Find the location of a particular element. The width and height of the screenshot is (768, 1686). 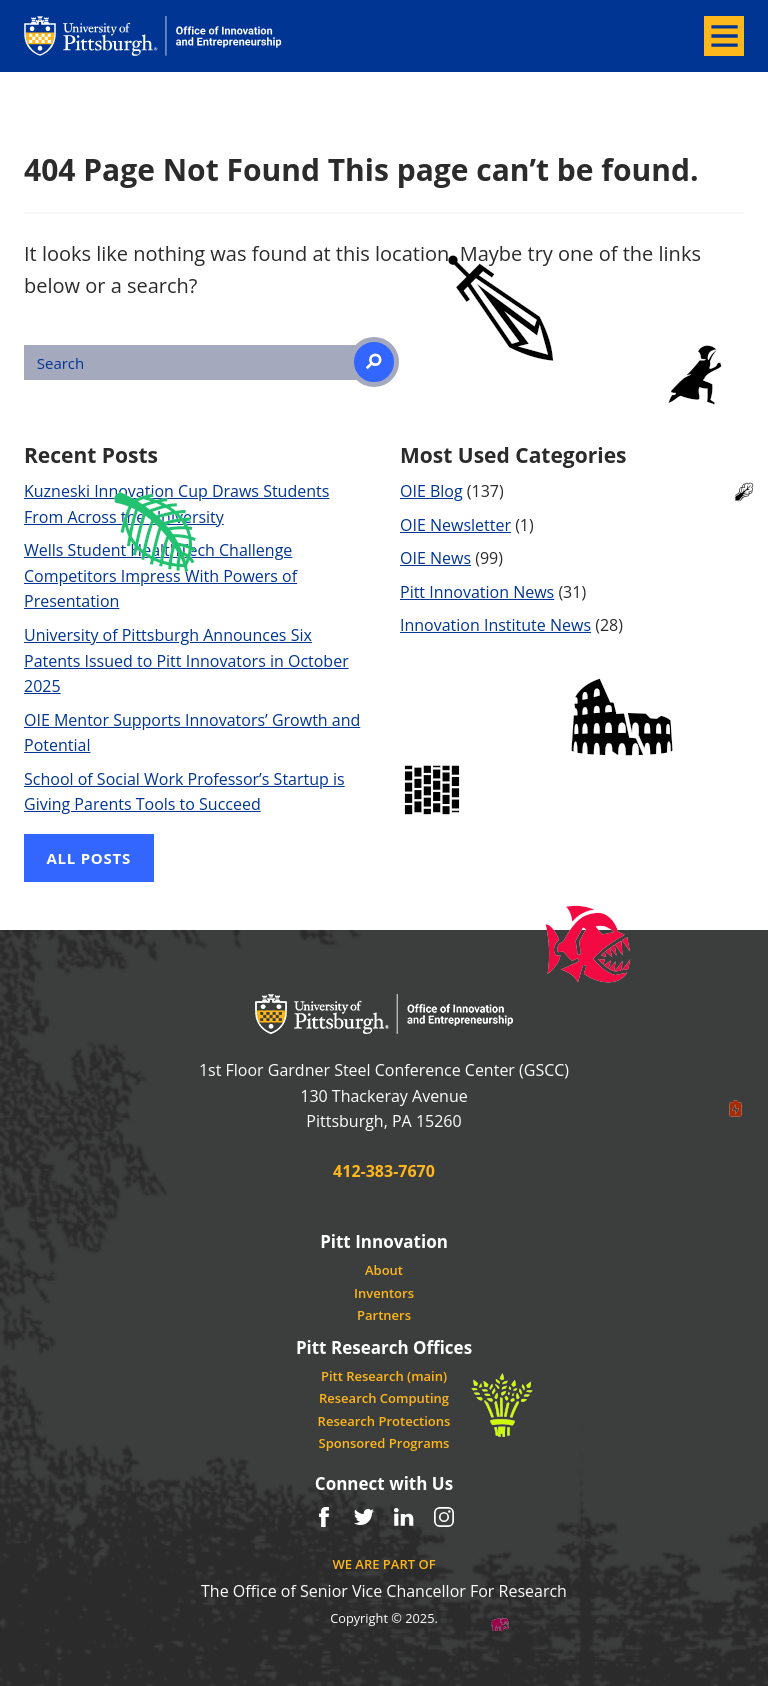

select rogue or assassin character class is located at coordinates (695, 375).